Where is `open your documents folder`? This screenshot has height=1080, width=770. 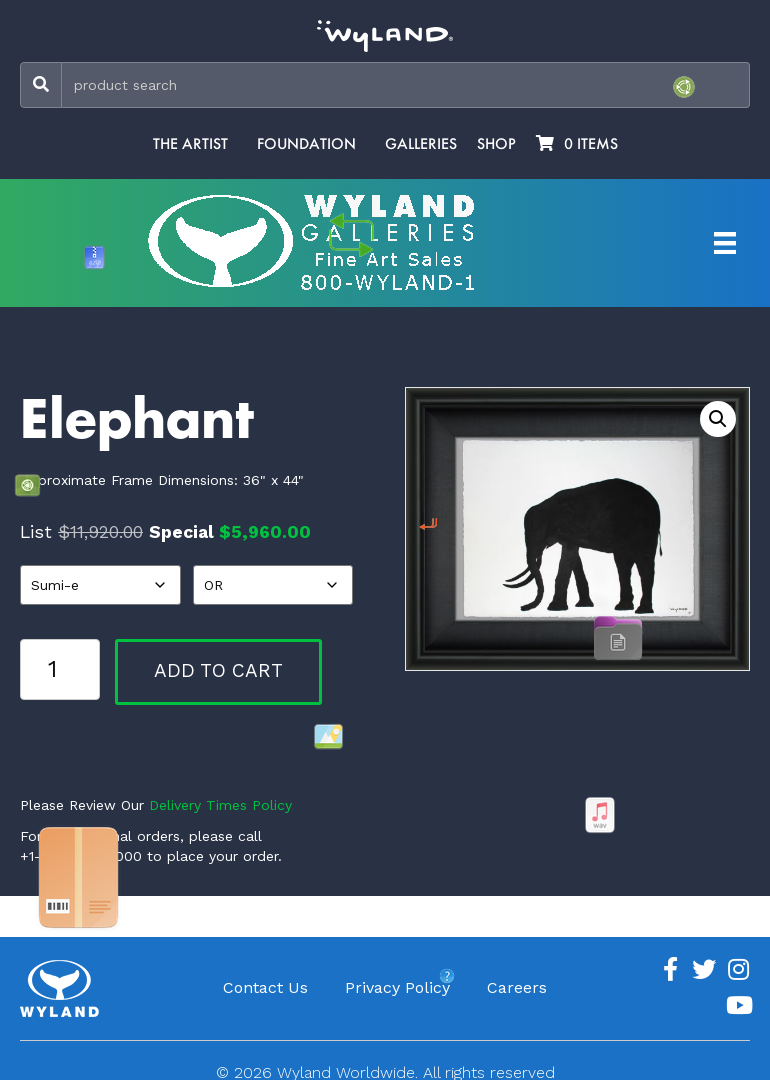
open your documents folder is located at coordinates (618, 638).